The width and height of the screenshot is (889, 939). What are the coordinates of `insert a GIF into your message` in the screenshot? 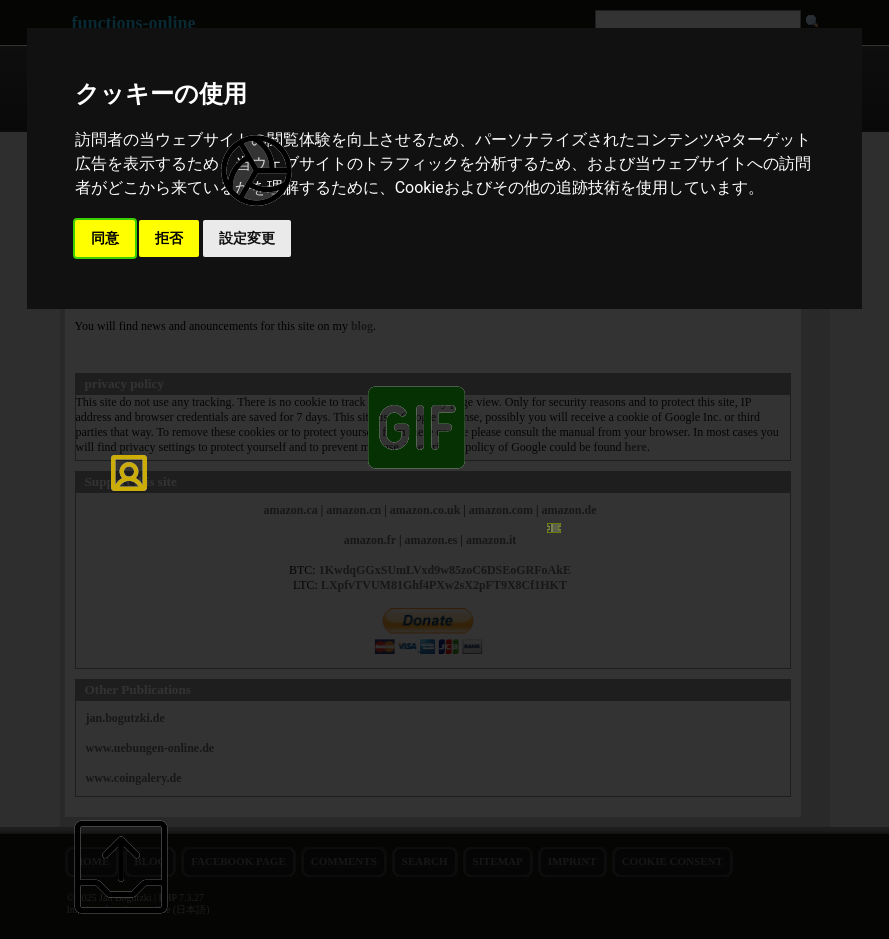 It's located at (416, 427).